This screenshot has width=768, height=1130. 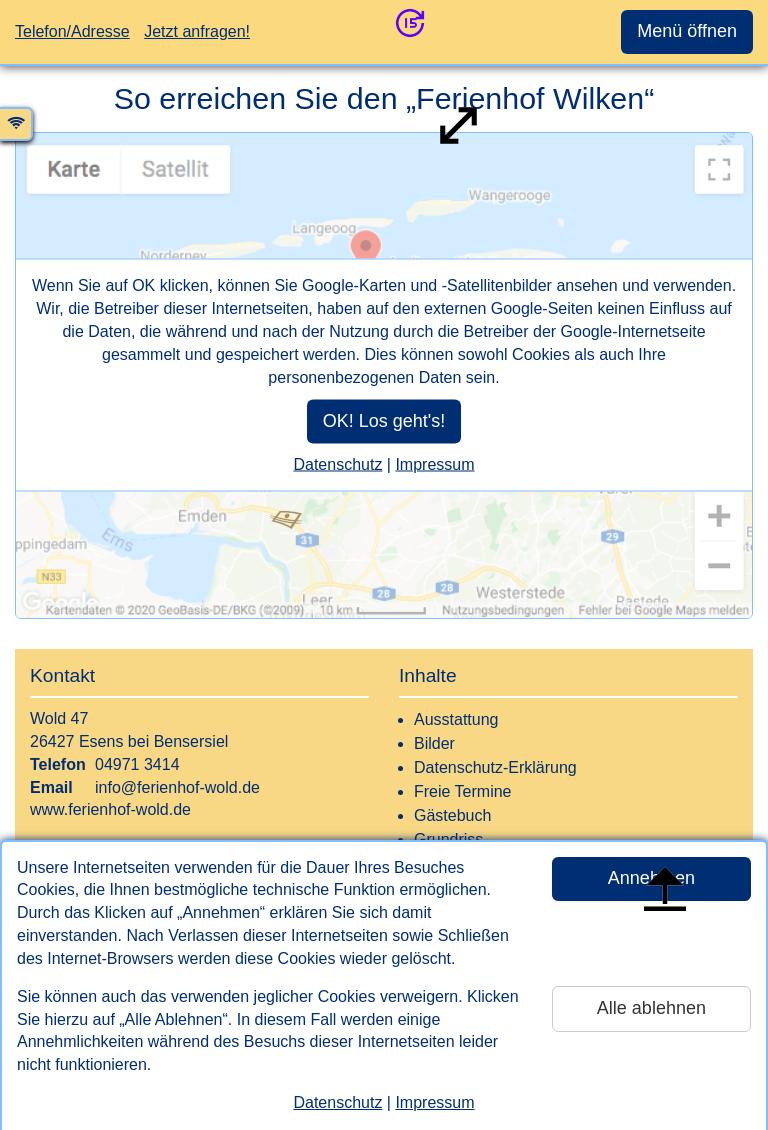 I want to click on skip forward 15 seconds, so click(x=410, y=23).